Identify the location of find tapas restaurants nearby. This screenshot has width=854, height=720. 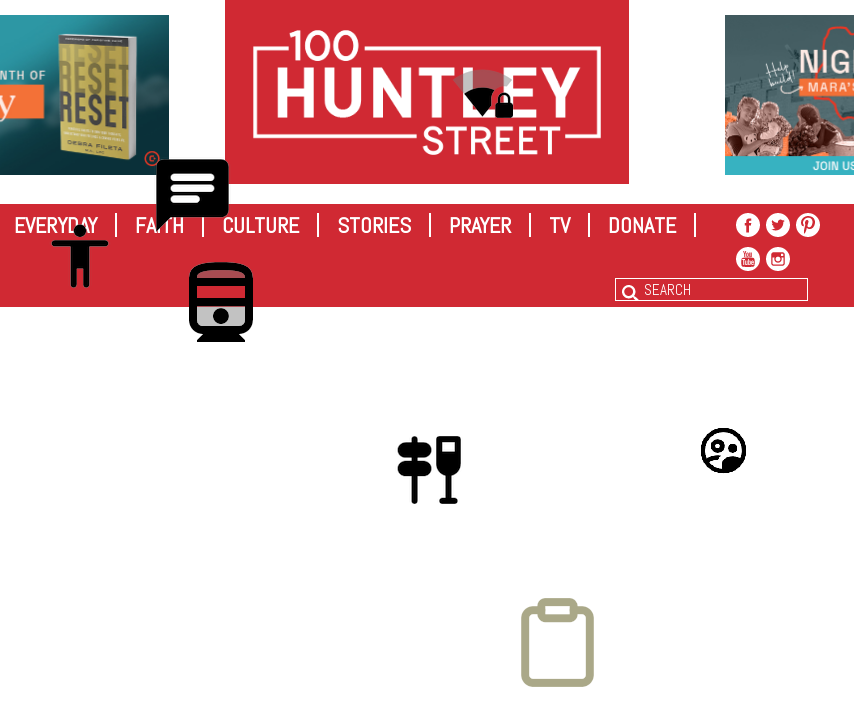
(430, 470).